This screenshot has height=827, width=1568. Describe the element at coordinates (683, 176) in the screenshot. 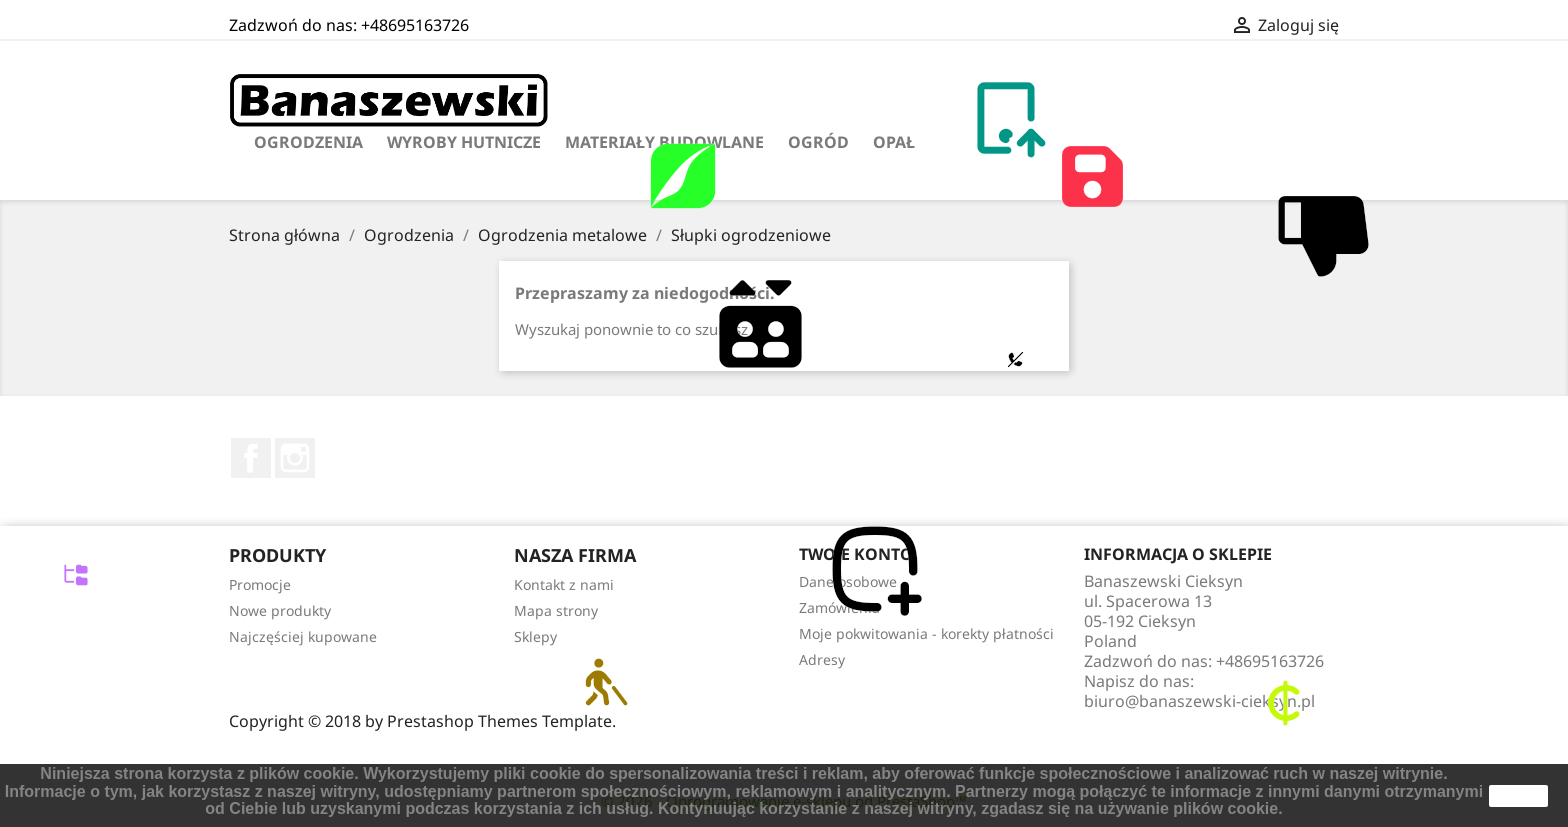

I see `pied piper logo` at that location.